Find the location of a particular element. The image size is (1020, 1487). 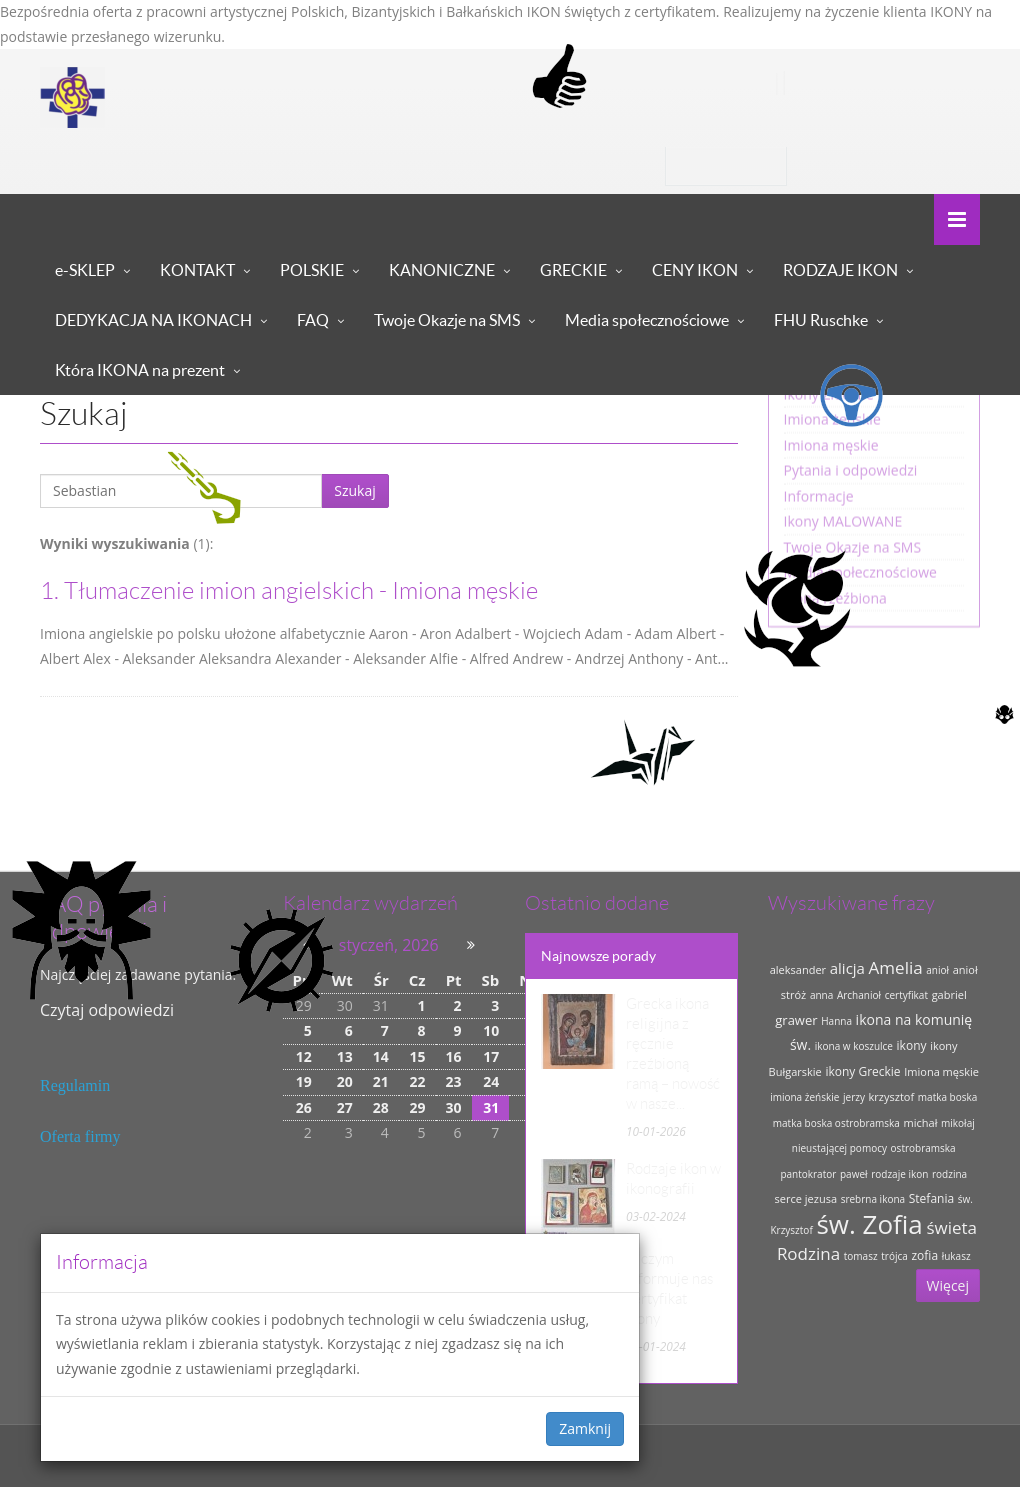

equip meat hook weapon or tool is located at coordinates (204, 488).